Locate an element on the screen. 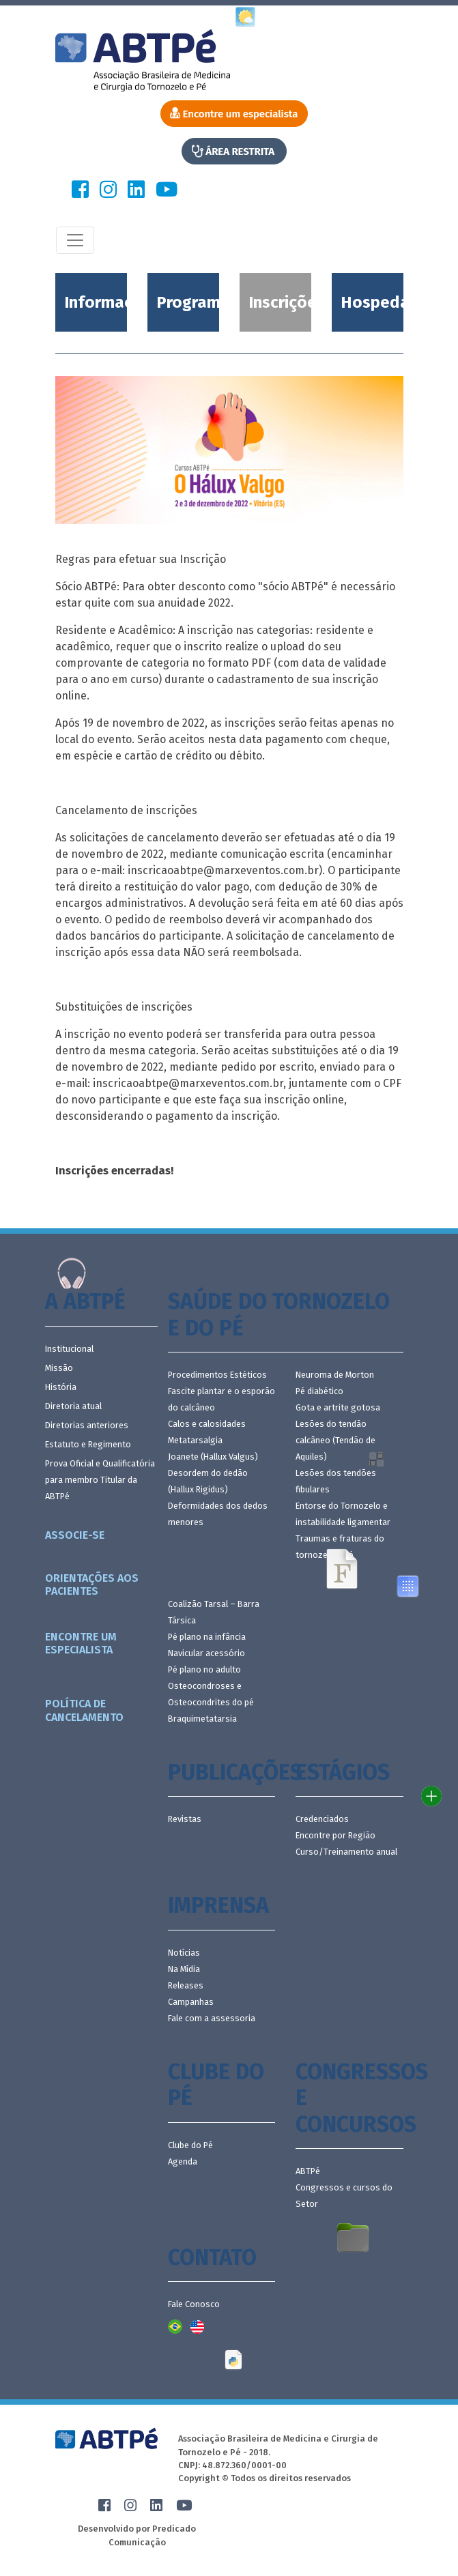  view other applications is located at coordinates (407, 1586).